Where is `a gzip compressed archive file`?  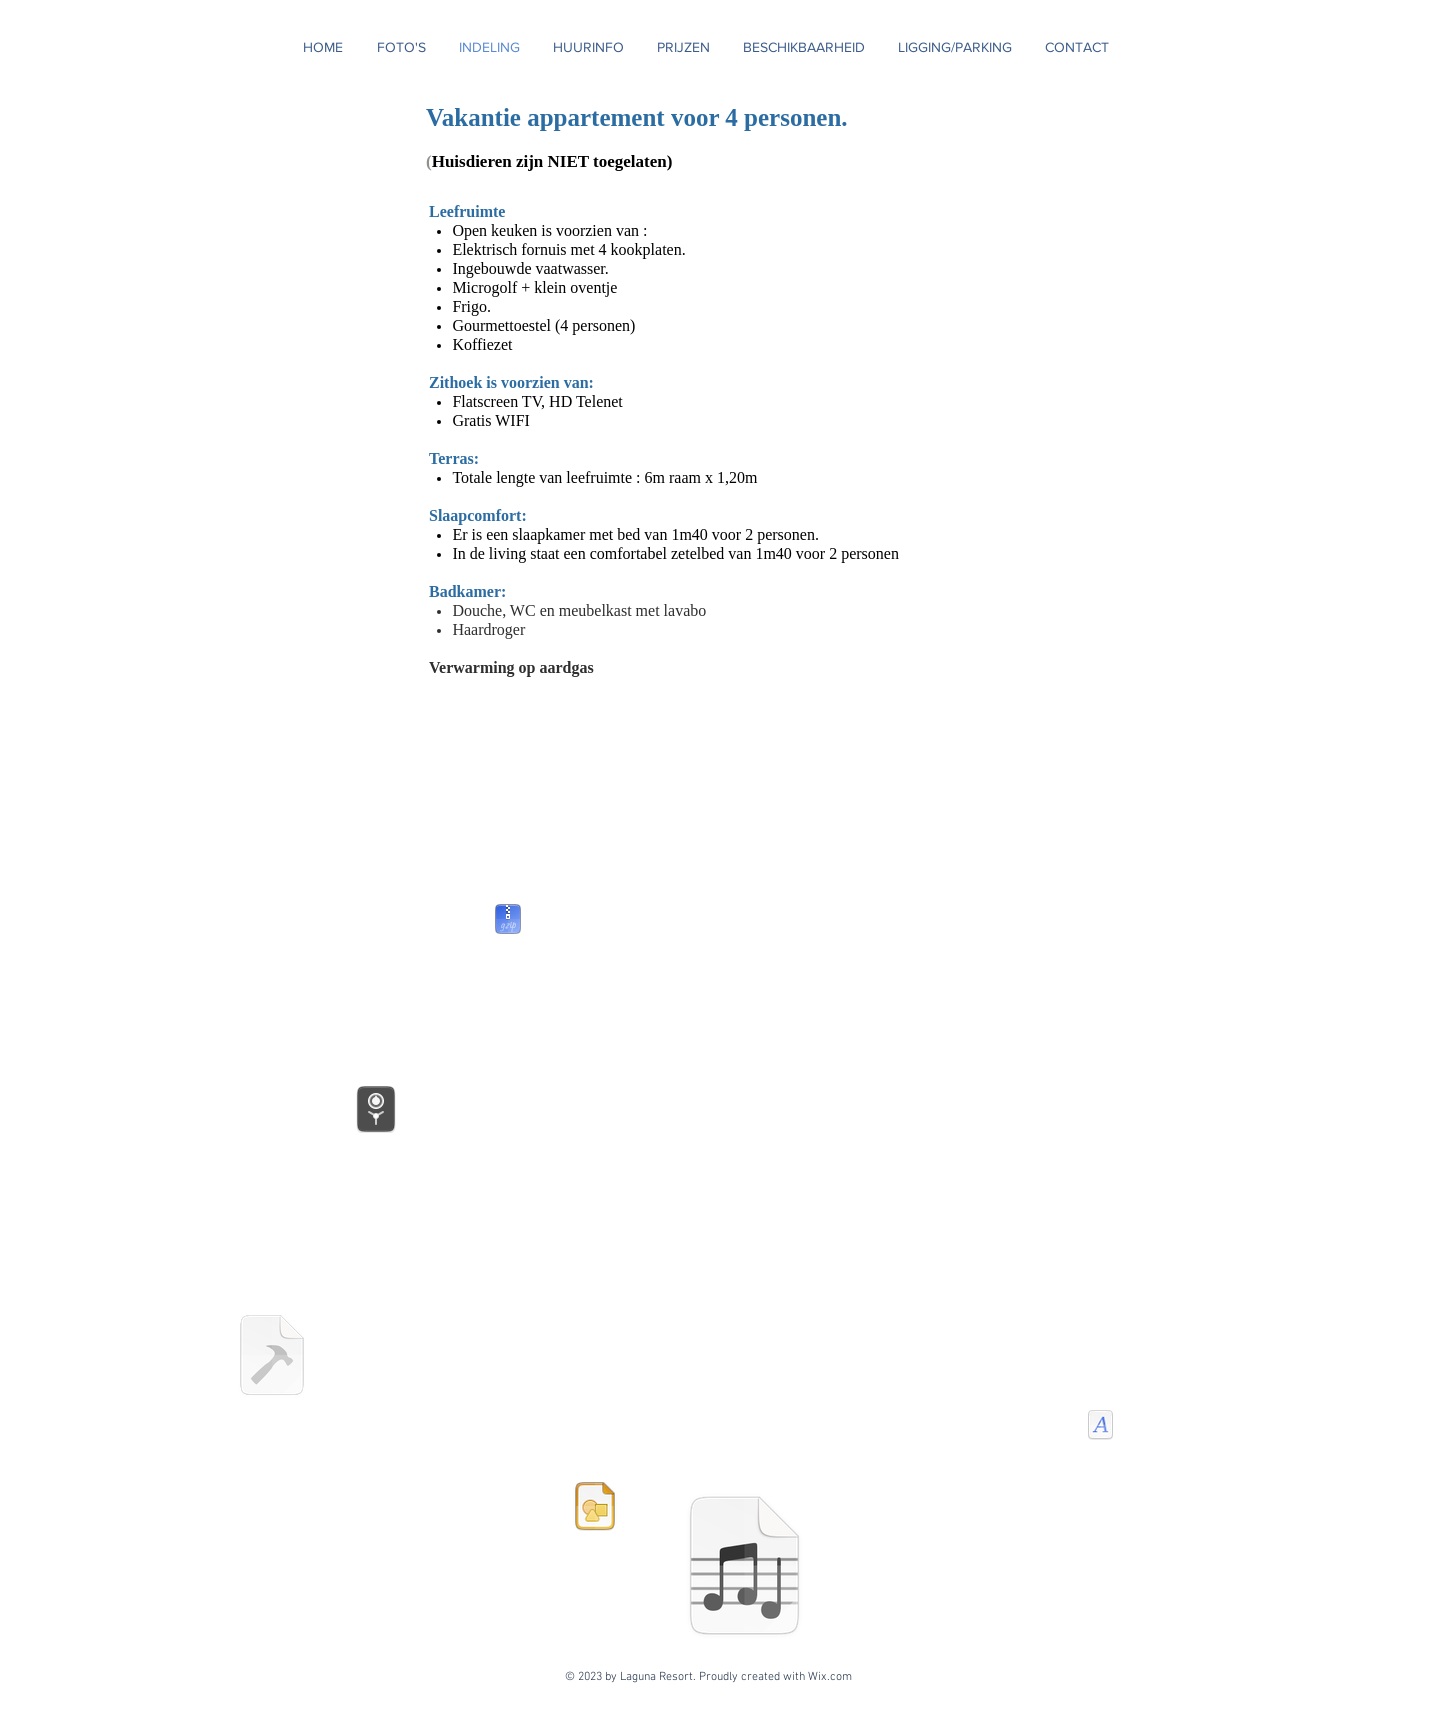 a gzip compressed archive file is located at coordinates (508, 919).